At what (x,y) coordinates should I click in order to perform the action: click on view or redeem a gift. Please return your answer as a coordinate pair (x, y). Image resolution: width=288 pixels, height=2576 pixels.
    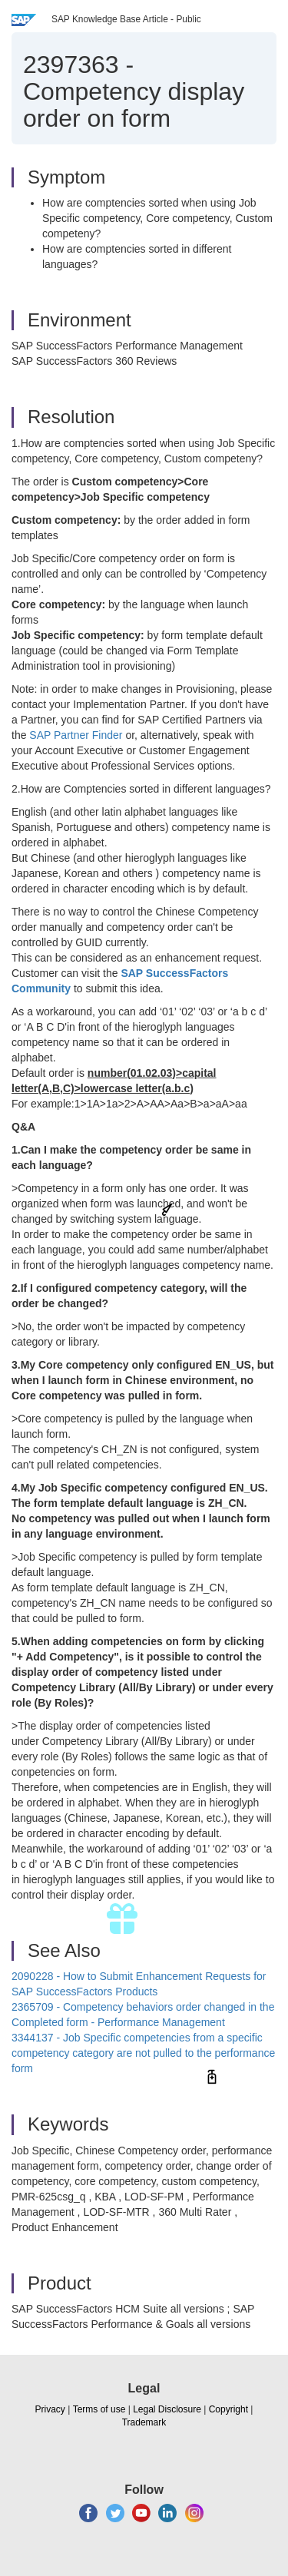
    Looking at the image, I should click on (122, 1919).